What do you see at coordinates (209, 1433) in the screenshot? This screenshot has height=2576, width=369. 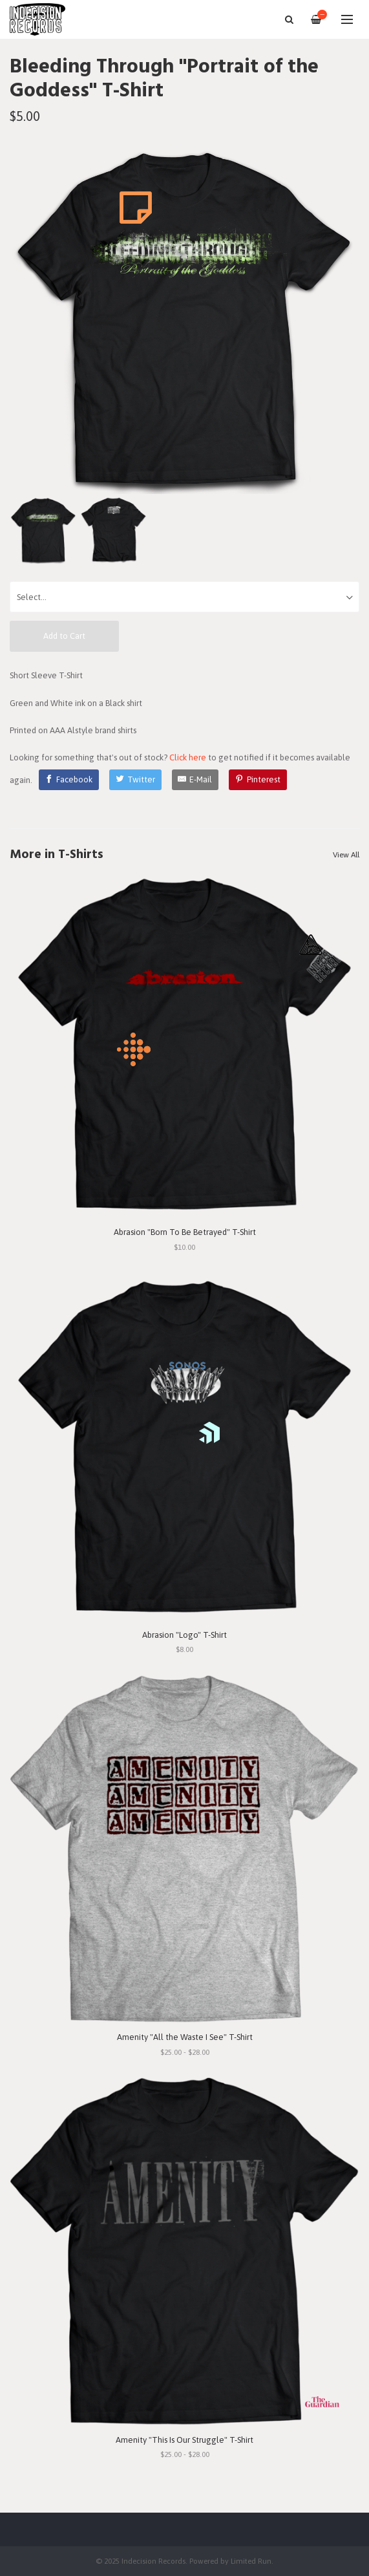 I see `progress software company logo` at bounding box center [209, 1433].